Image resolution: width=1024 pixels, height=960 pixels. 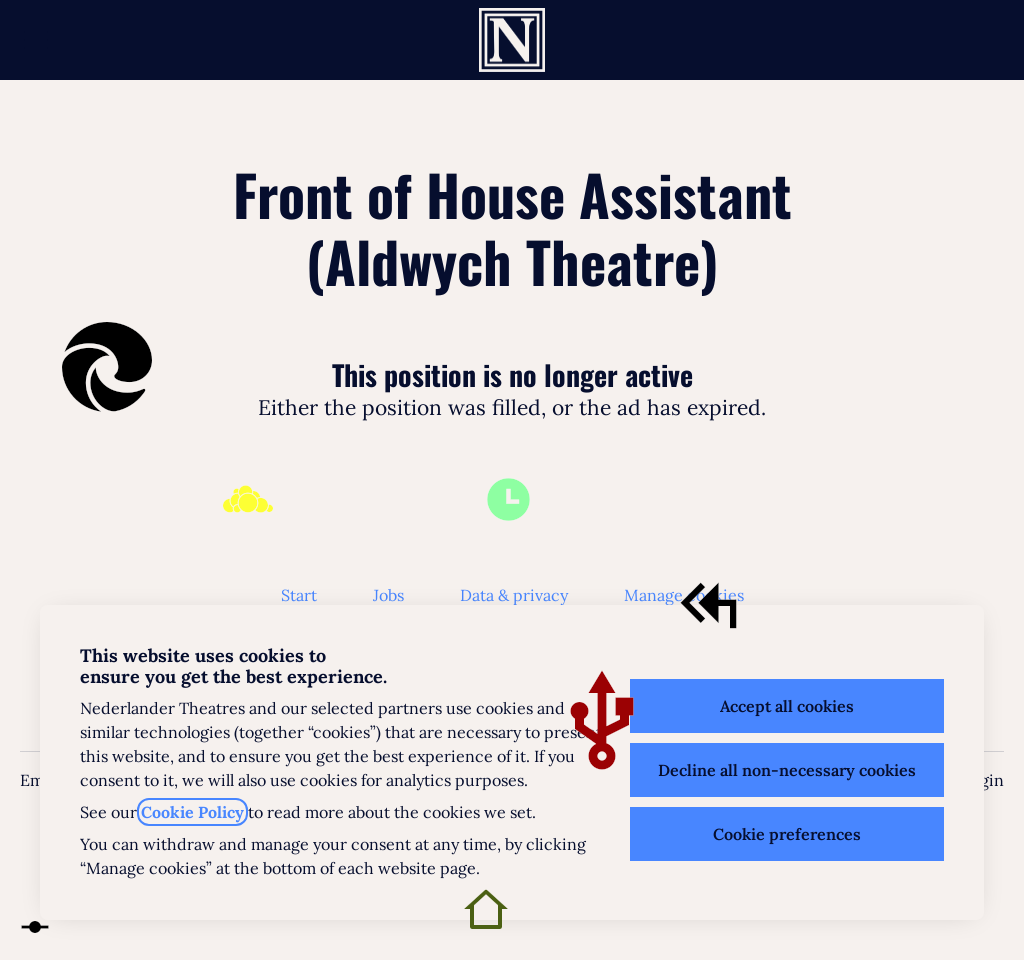 What do you see at coordinates (35, 927) in the screenshot?
I see `view commit details in version control` at bounding box center [35, 927].